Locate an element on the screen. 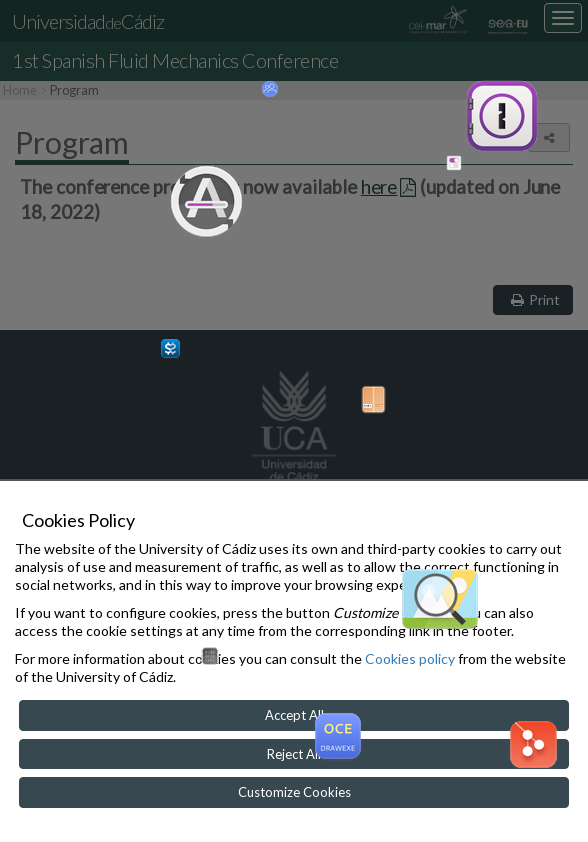 The width and height of the screenshot is (588, 842). open the software installer app is located at coordinates (373, 399).